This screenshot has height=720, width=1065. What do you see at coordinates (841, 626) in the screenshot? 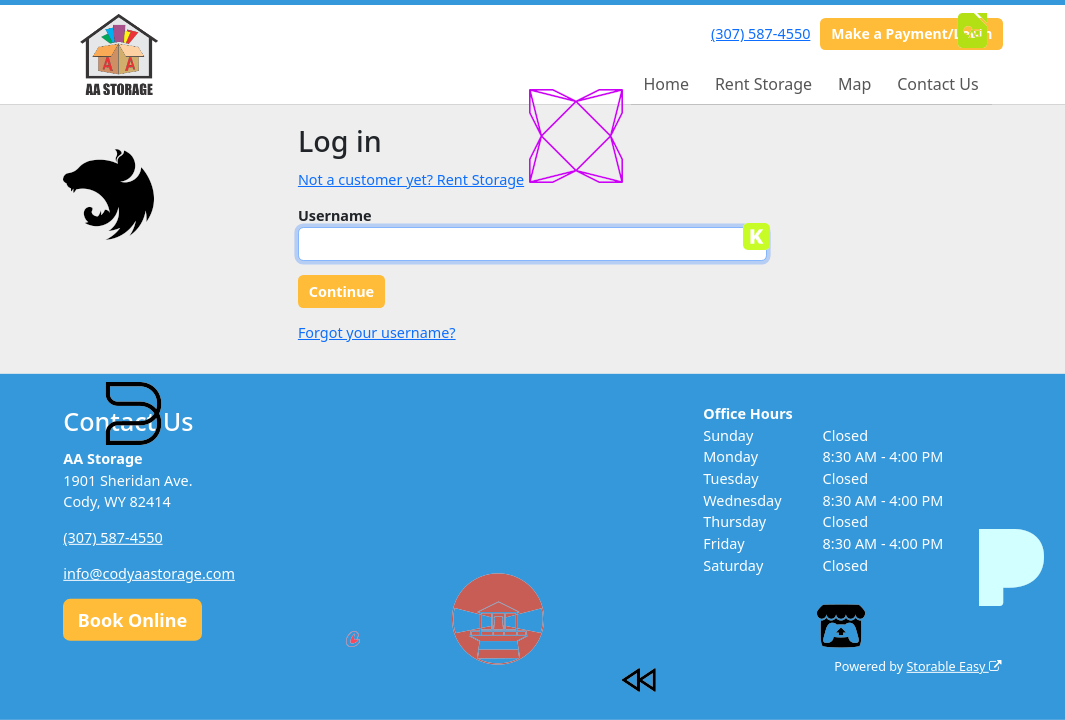
I see `visit itch.io indie game marketplace` at bounding box center [841, 626].